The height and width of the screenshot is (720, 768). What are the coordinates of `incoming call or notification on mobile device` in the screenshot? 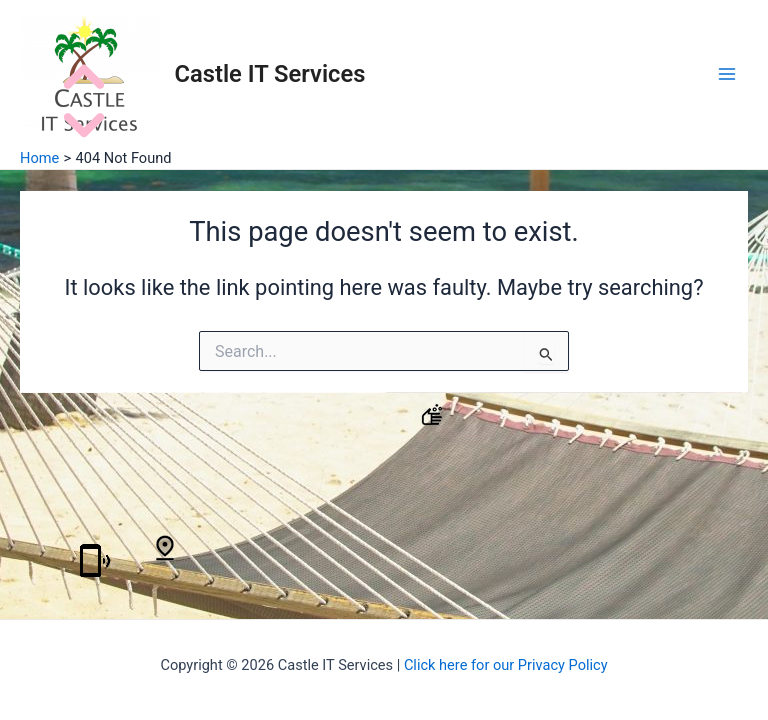 It's located at (95, 561).